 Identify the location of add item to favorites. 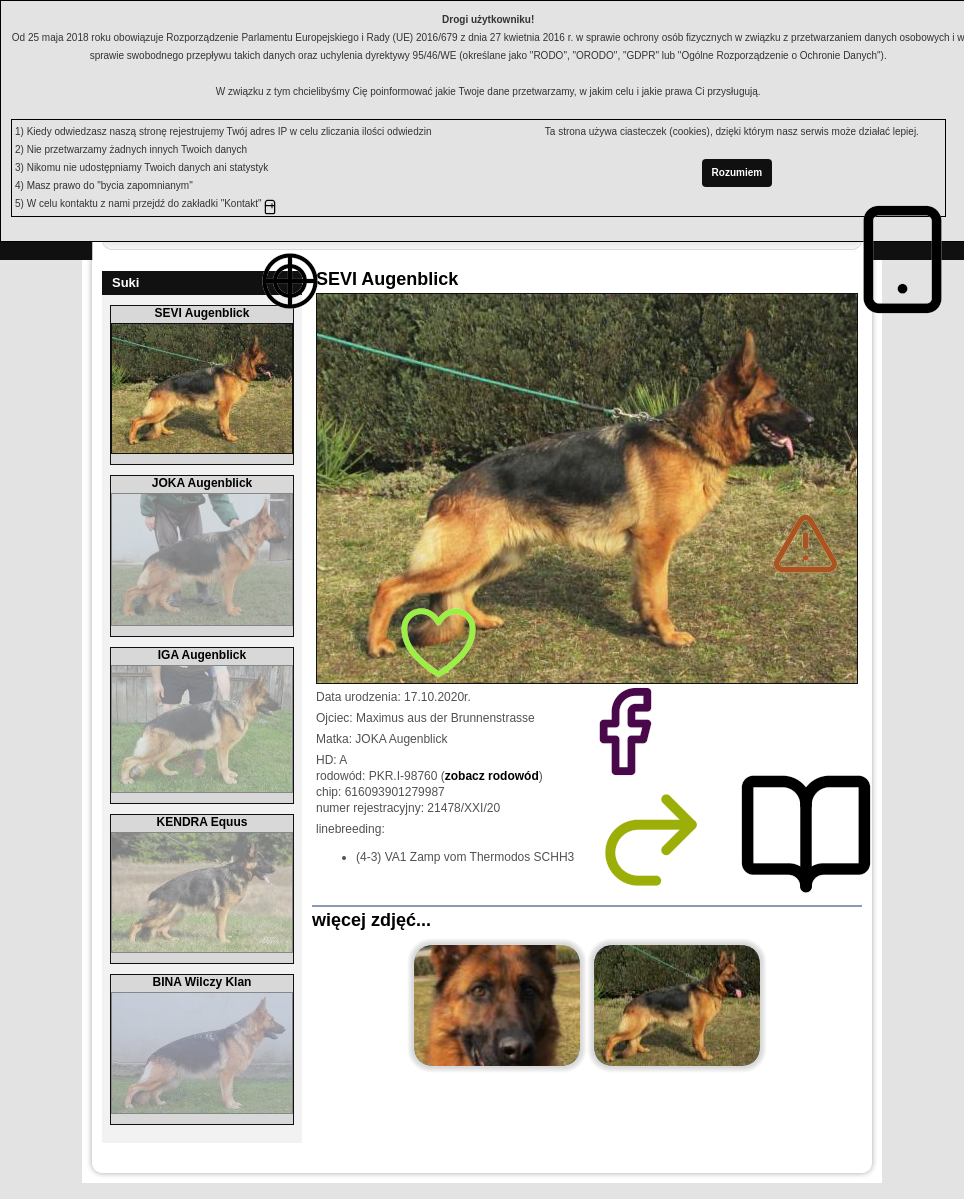
(438, 642).